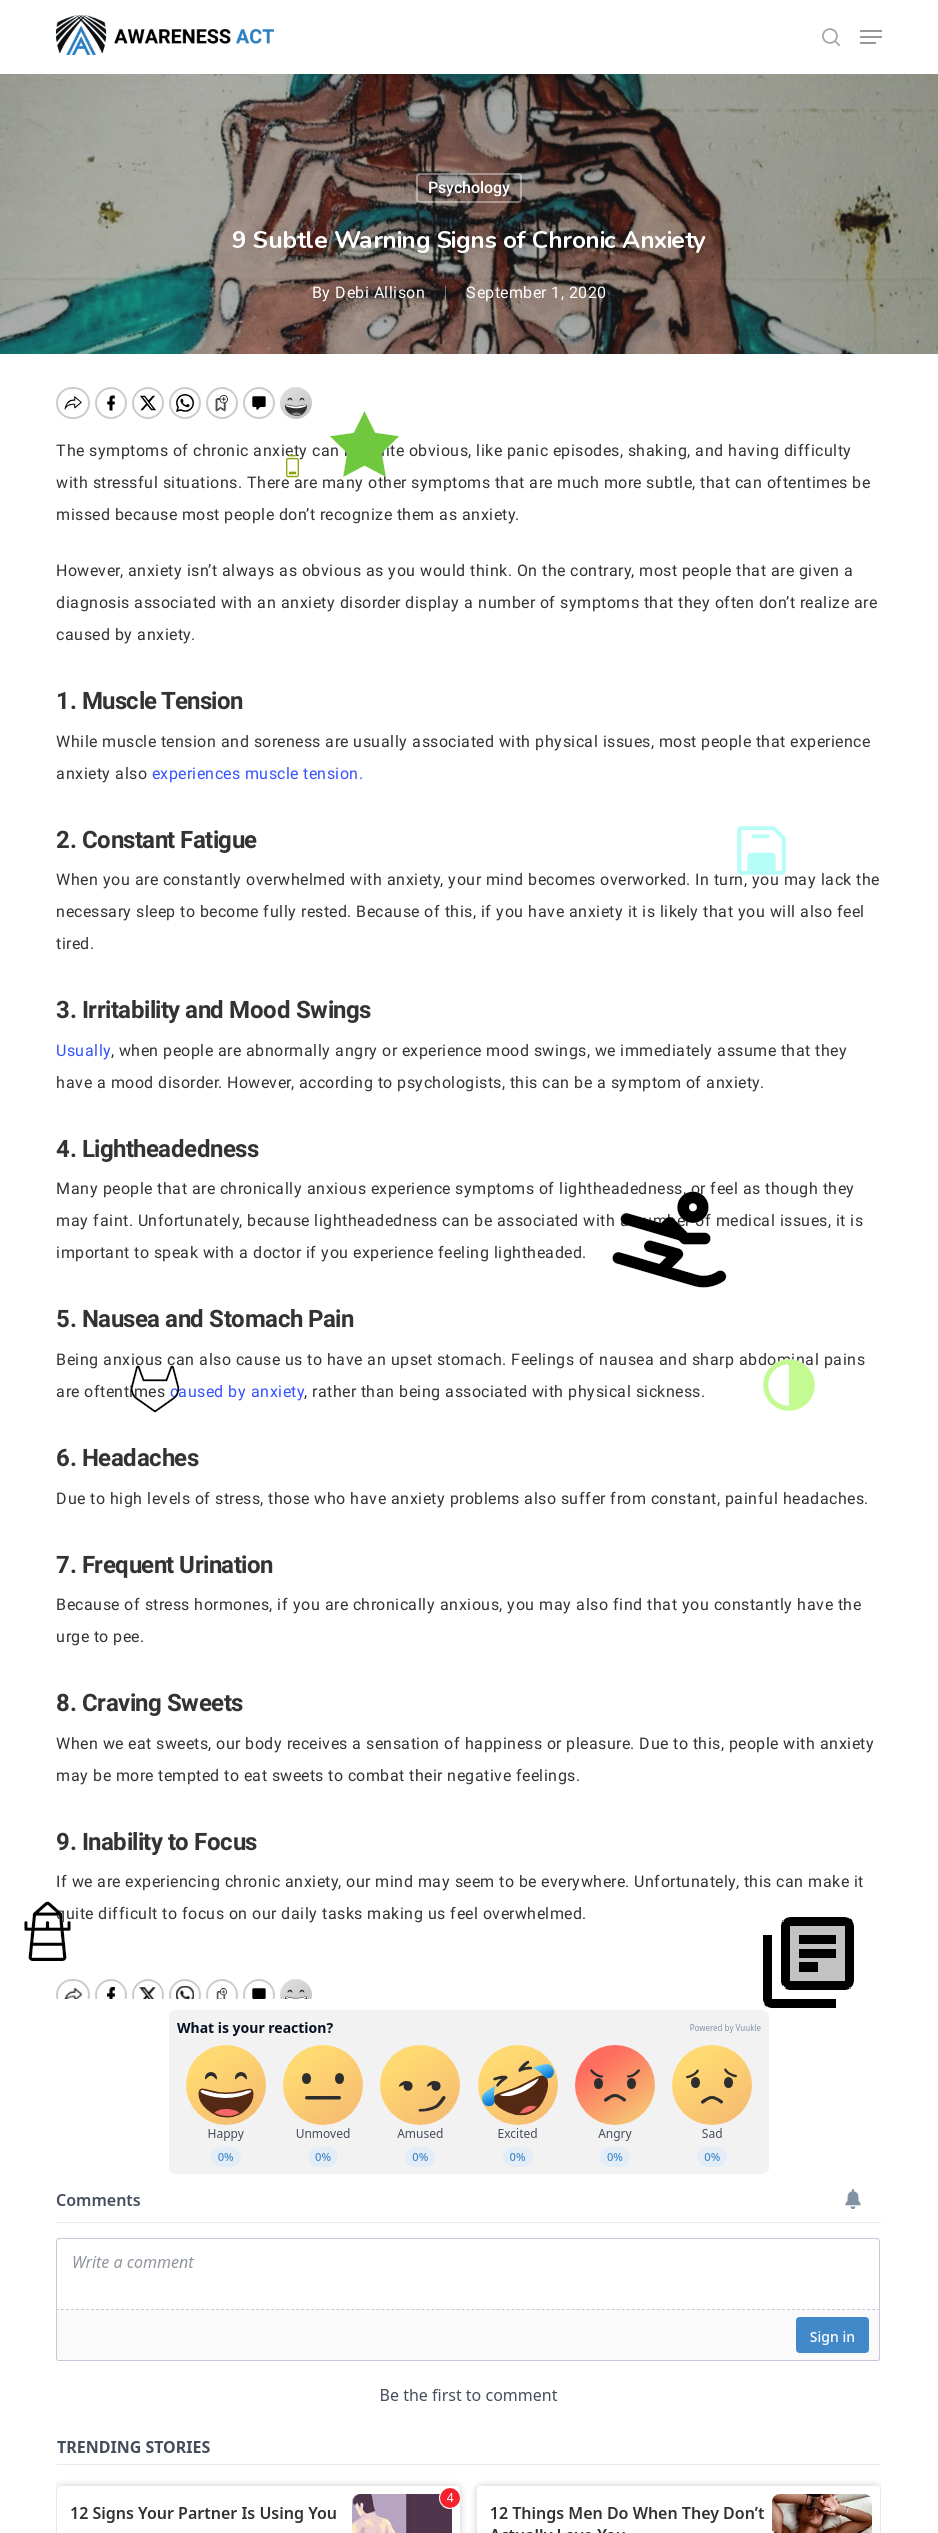 Image resolution: width=938 pixels, height=2533 pixels. I want to click on access website accessibility or SEO audit tools, so click(47, 1933).